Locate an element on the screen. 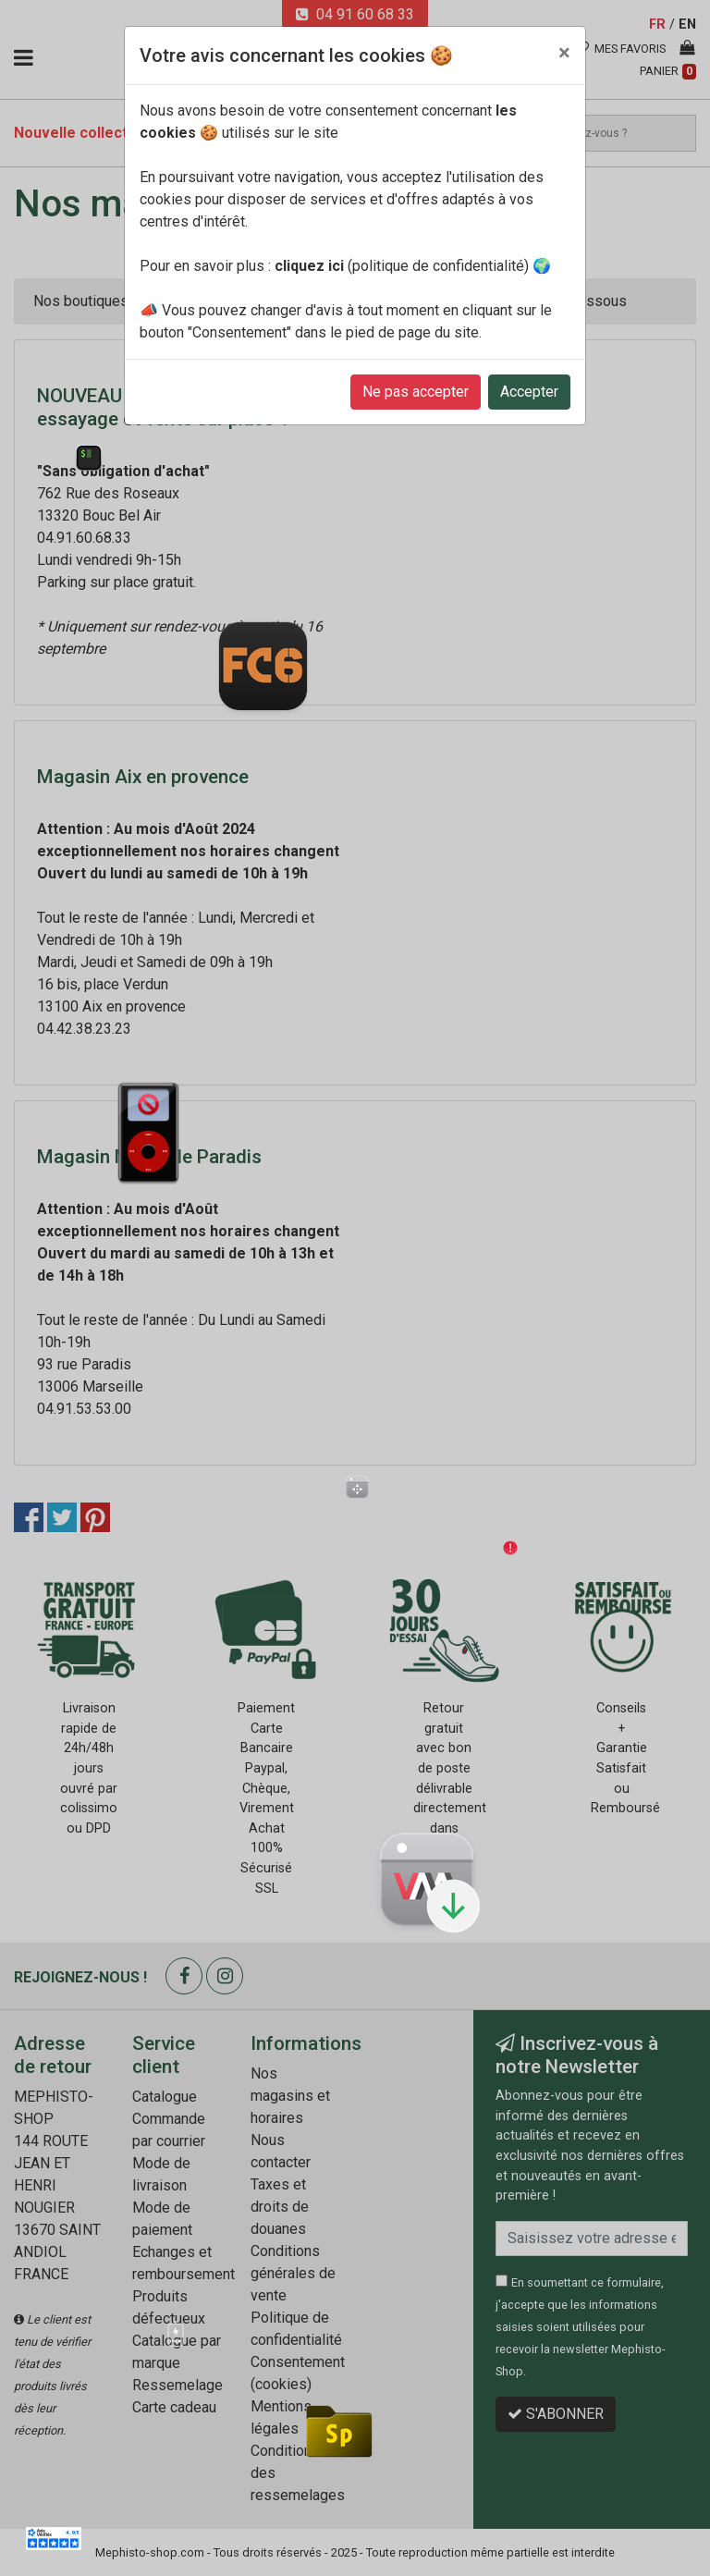 The image size is (710, 2576). window movement and positioning preferences is located at coordinates (357, 1487).